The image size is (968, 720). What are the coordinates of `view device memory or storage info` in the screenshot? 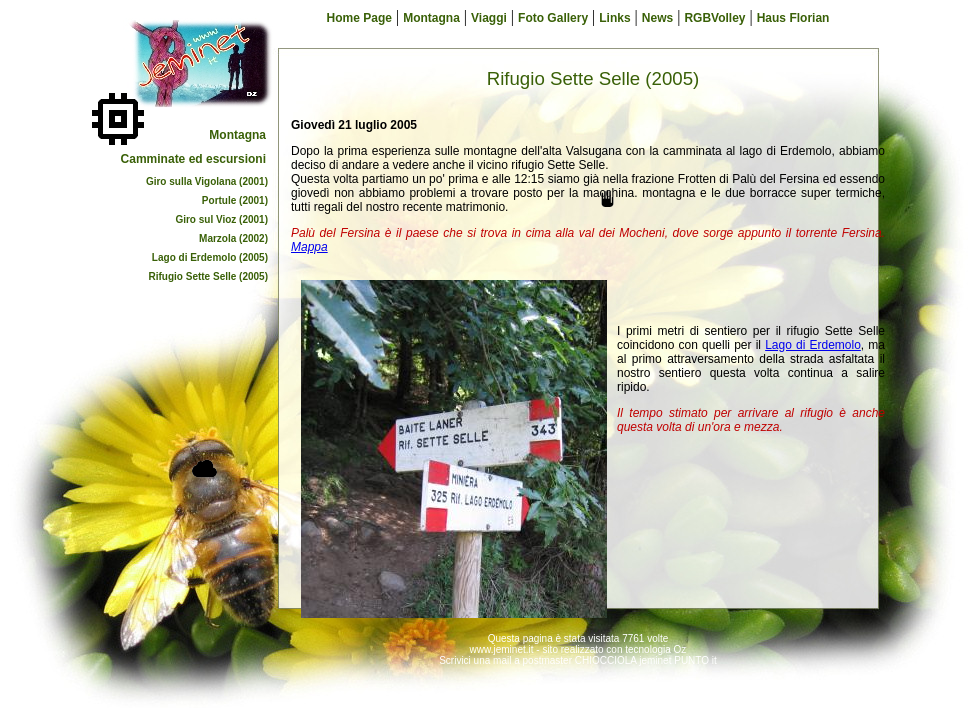 It's located at (118, 119).